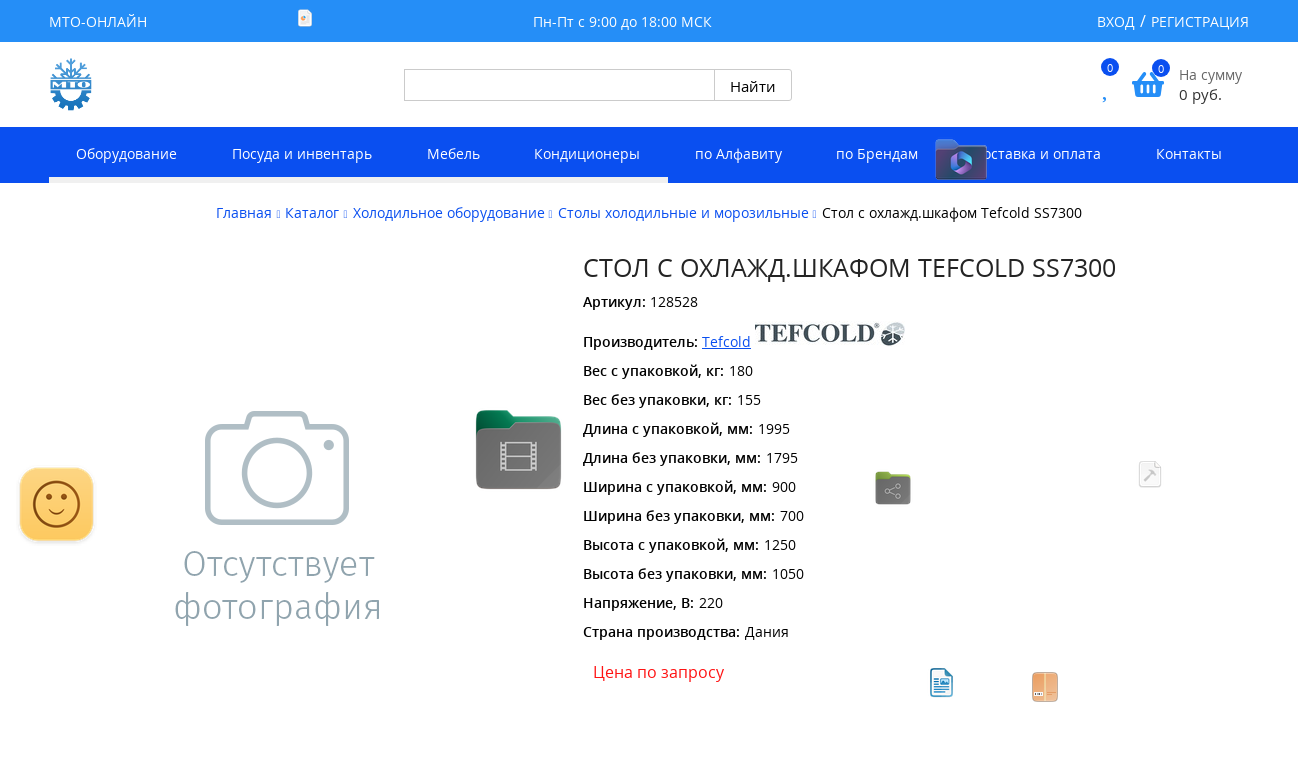  I want to click on open a presentation file, so click(305, 18).